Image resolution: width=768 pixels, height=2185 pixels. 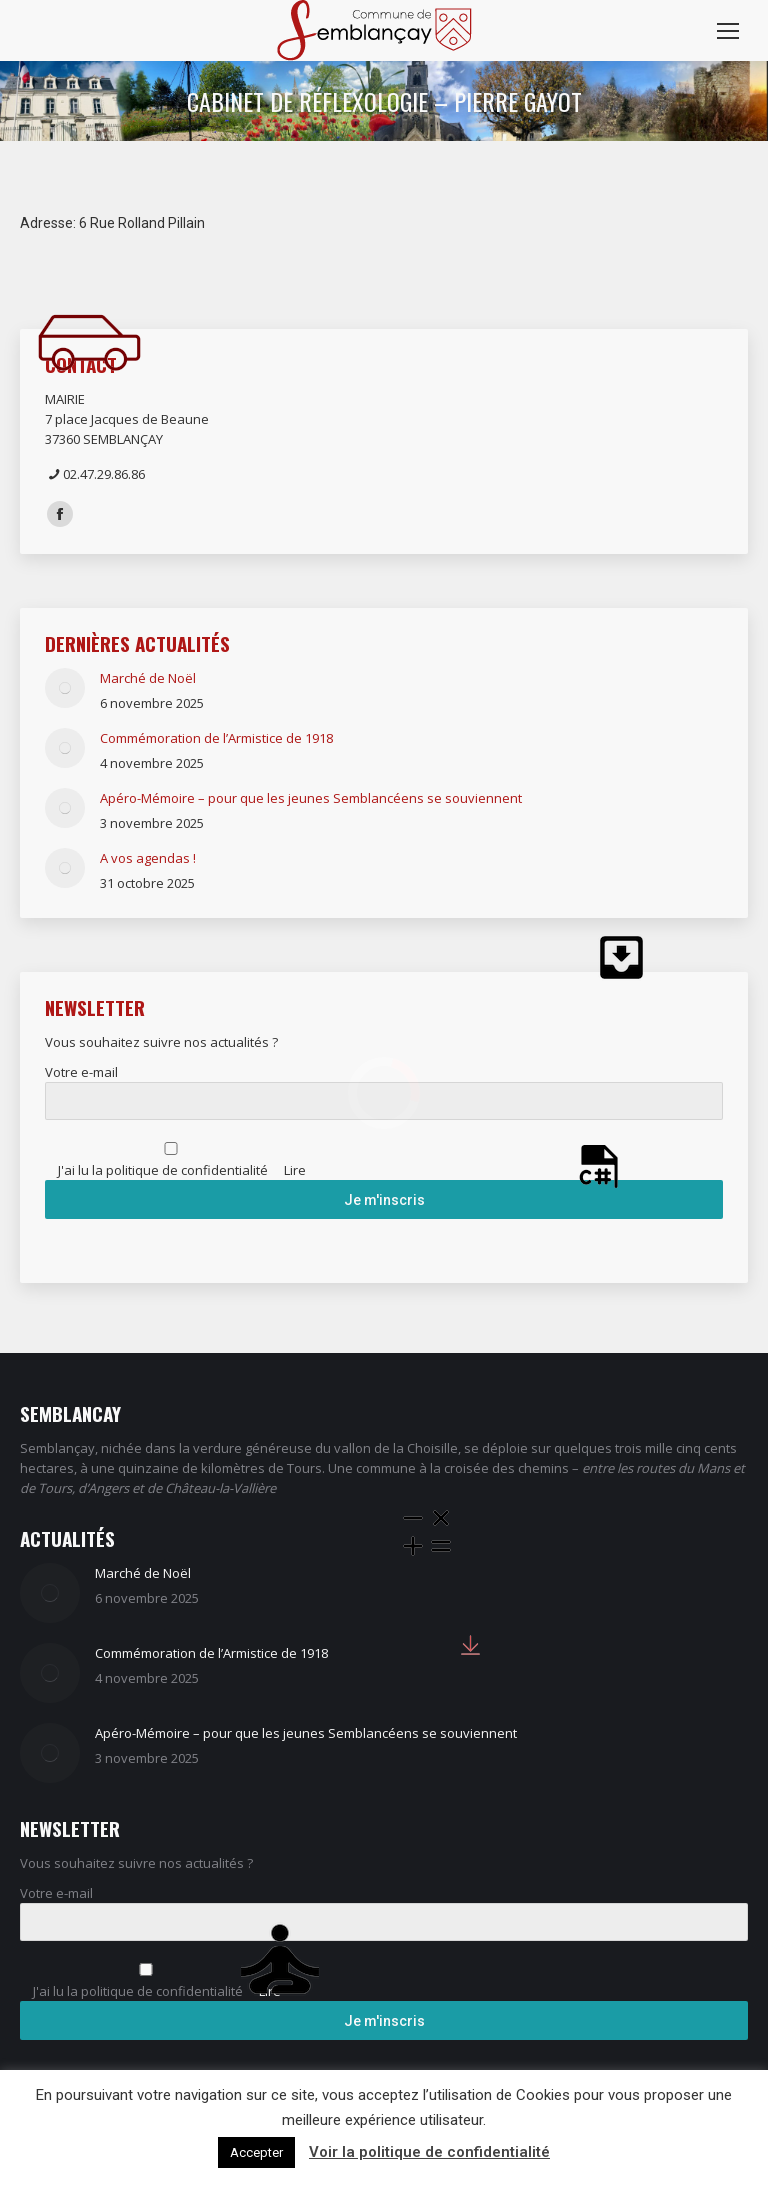 What do you see at coordinates (599, 1166) in the screenshot?
I see `open a C# source code file` at bounding box center [599, 1166].